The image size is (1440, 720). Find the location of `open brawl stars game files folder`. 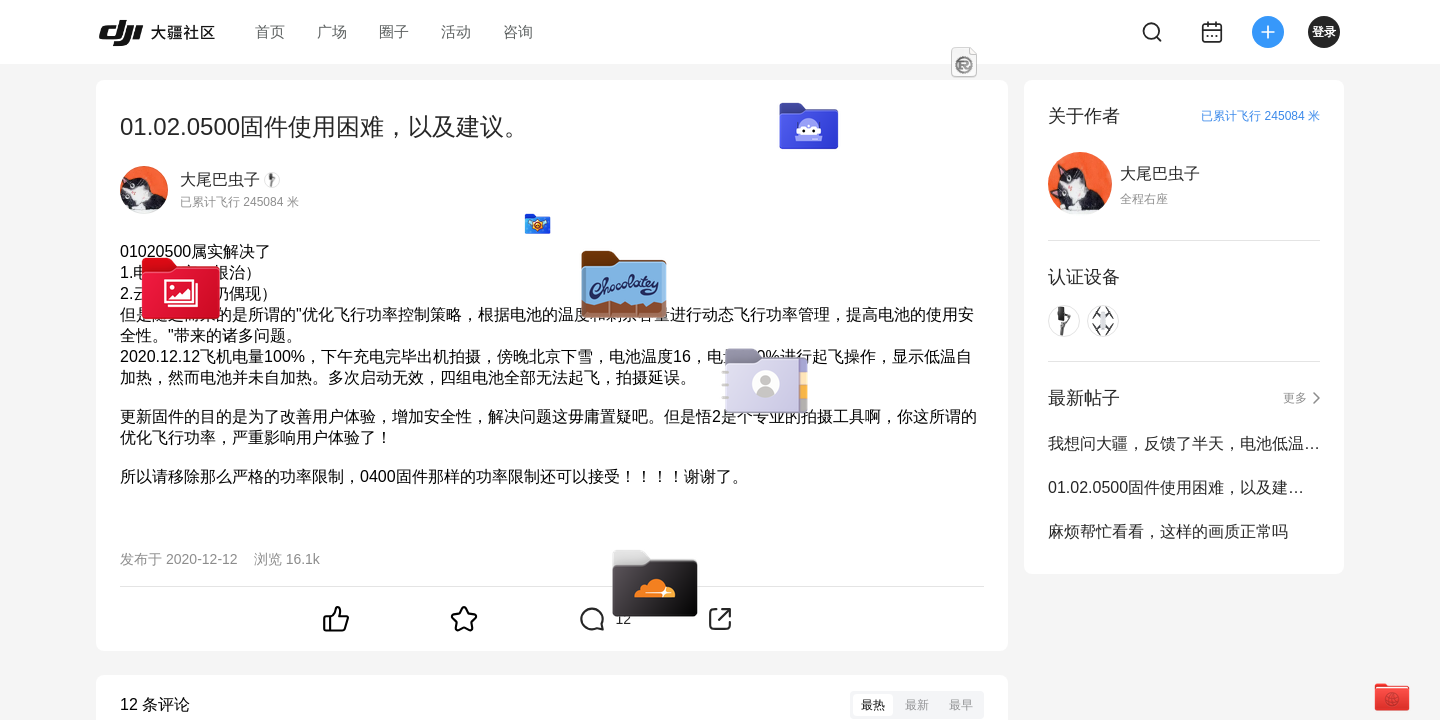

open brawl stars game files folder is located at coordinates (537, 224).